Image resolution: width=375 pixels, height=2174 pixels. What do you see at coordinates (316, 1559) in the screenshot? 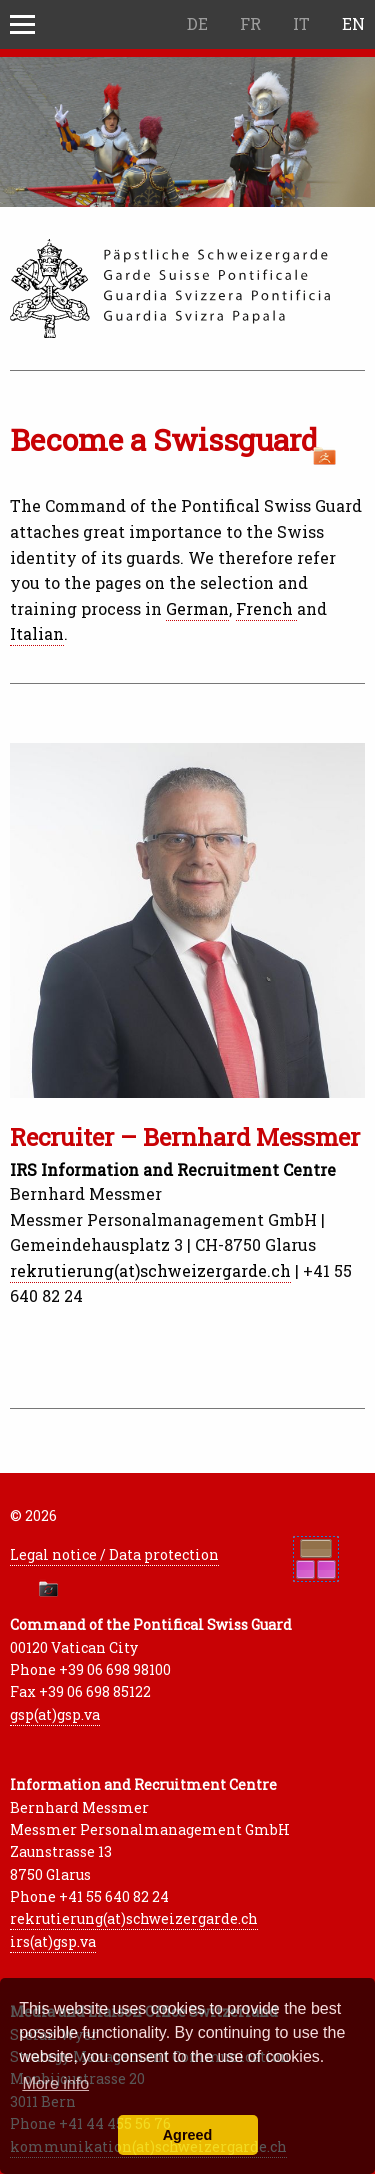
I see `select all items in the current view` at bounding box center [316, 1559].